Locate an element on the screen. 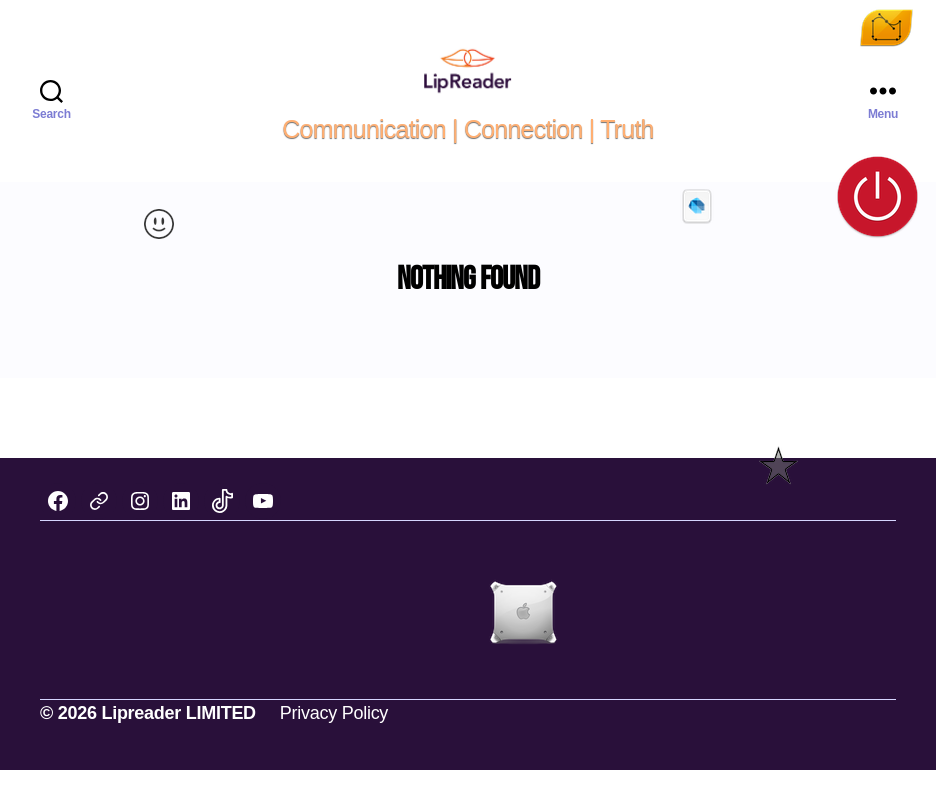 This screenshot has height=793, width=936. dart programming language source file is located at coordinates (697, 206).